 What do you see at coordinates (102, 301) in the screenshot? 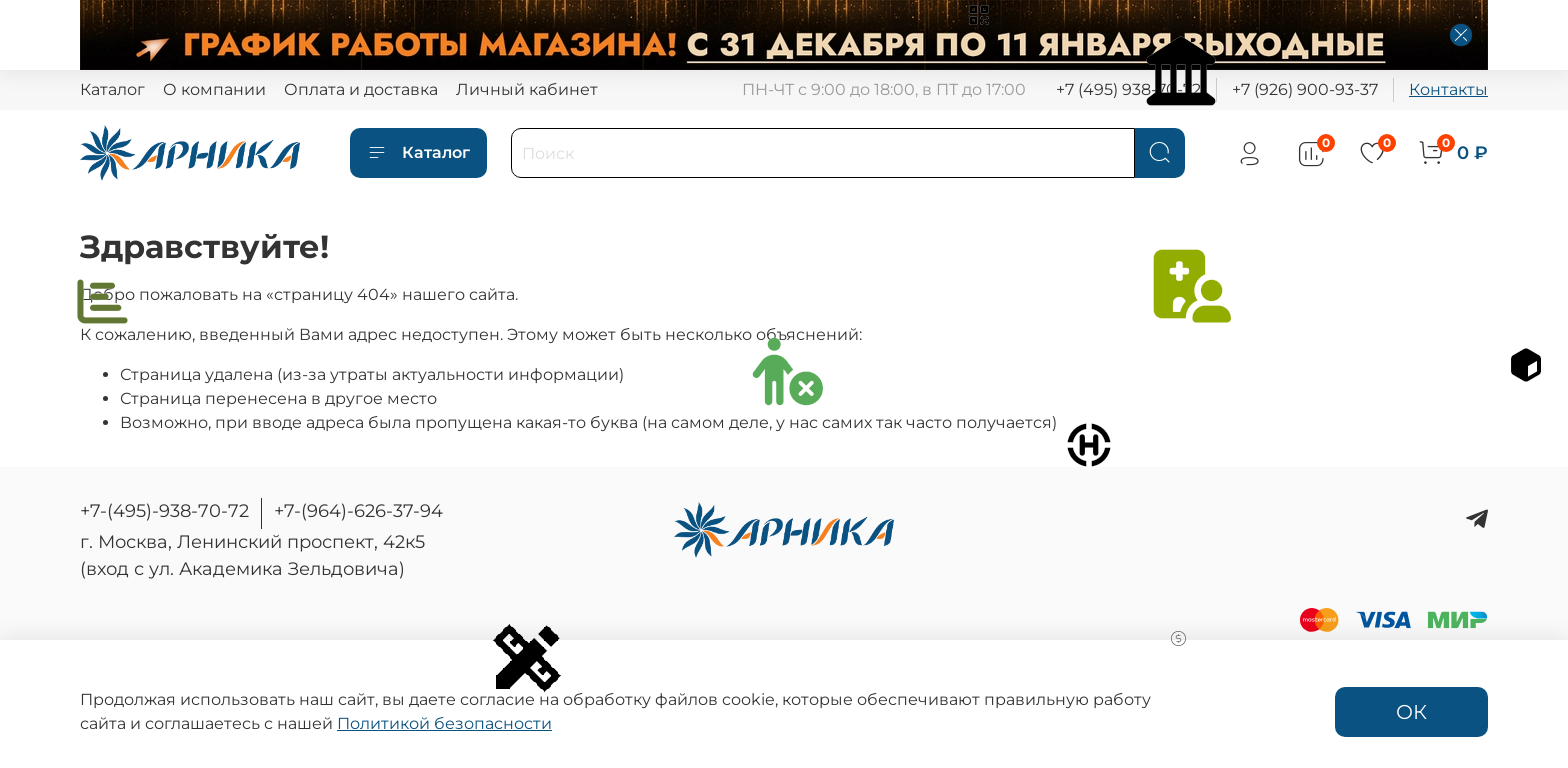
I see `view analytics or statistics` at bounding box center [102, 301].